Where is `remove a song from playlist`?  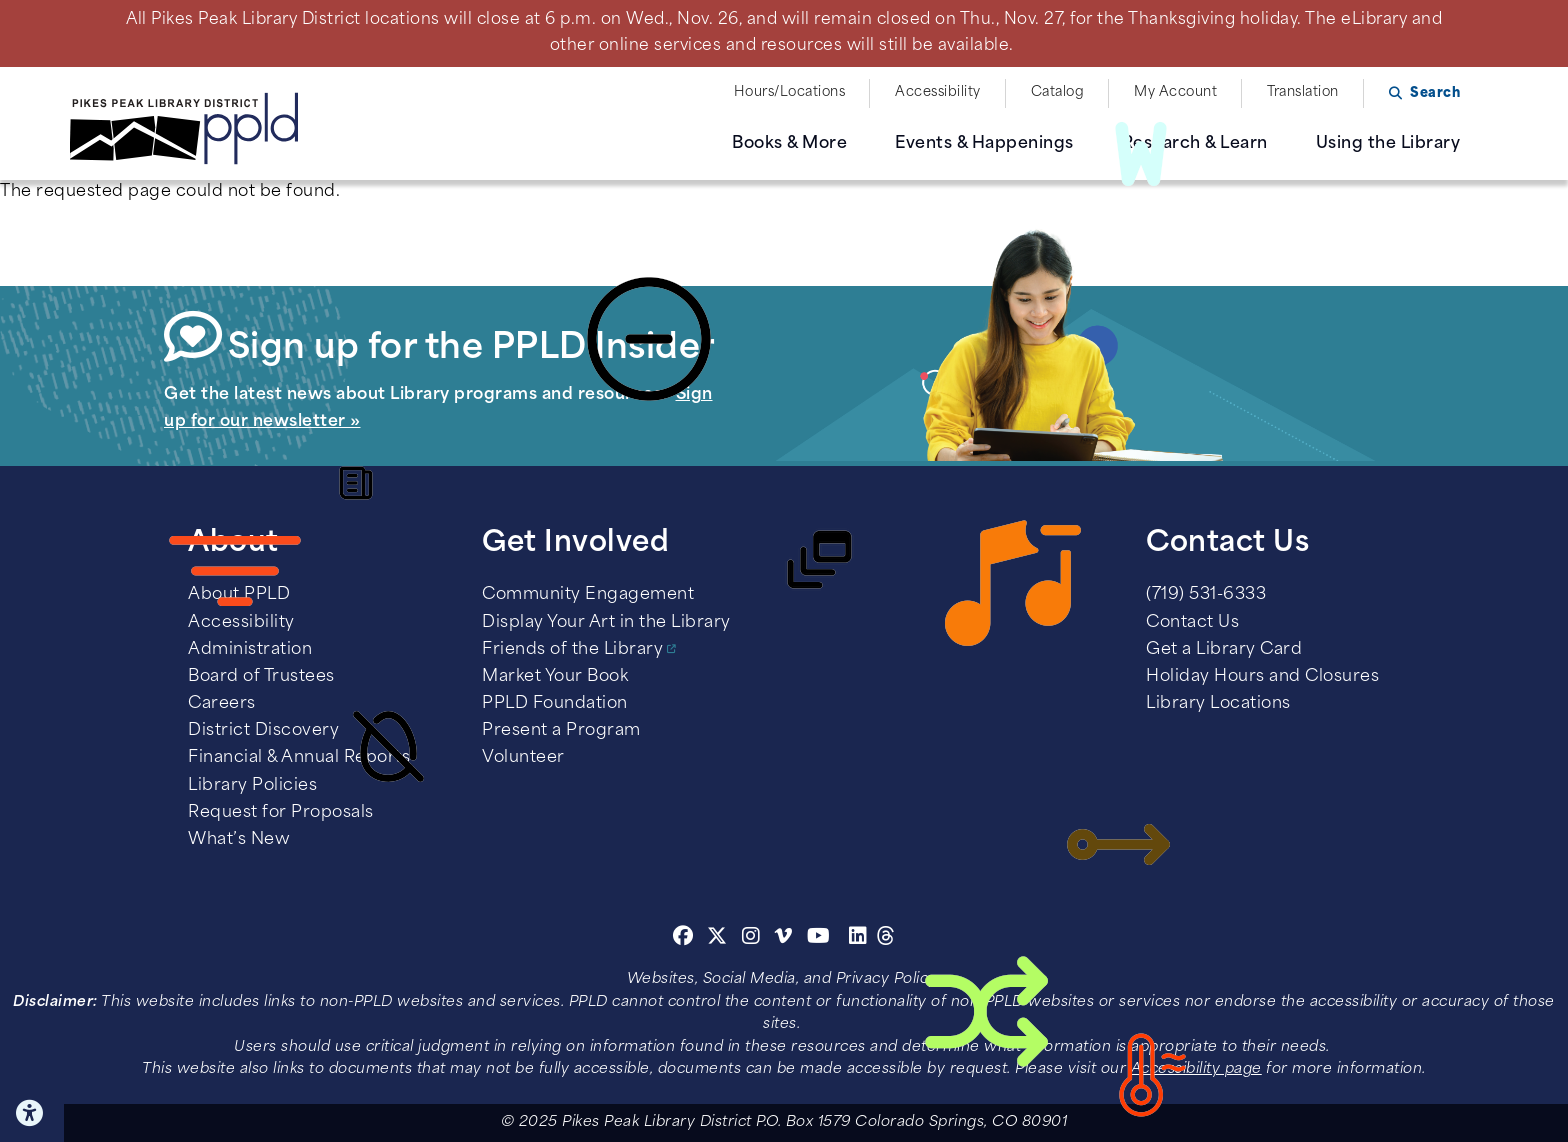 remove a song from playlist is located at coordinates (1015, 580).